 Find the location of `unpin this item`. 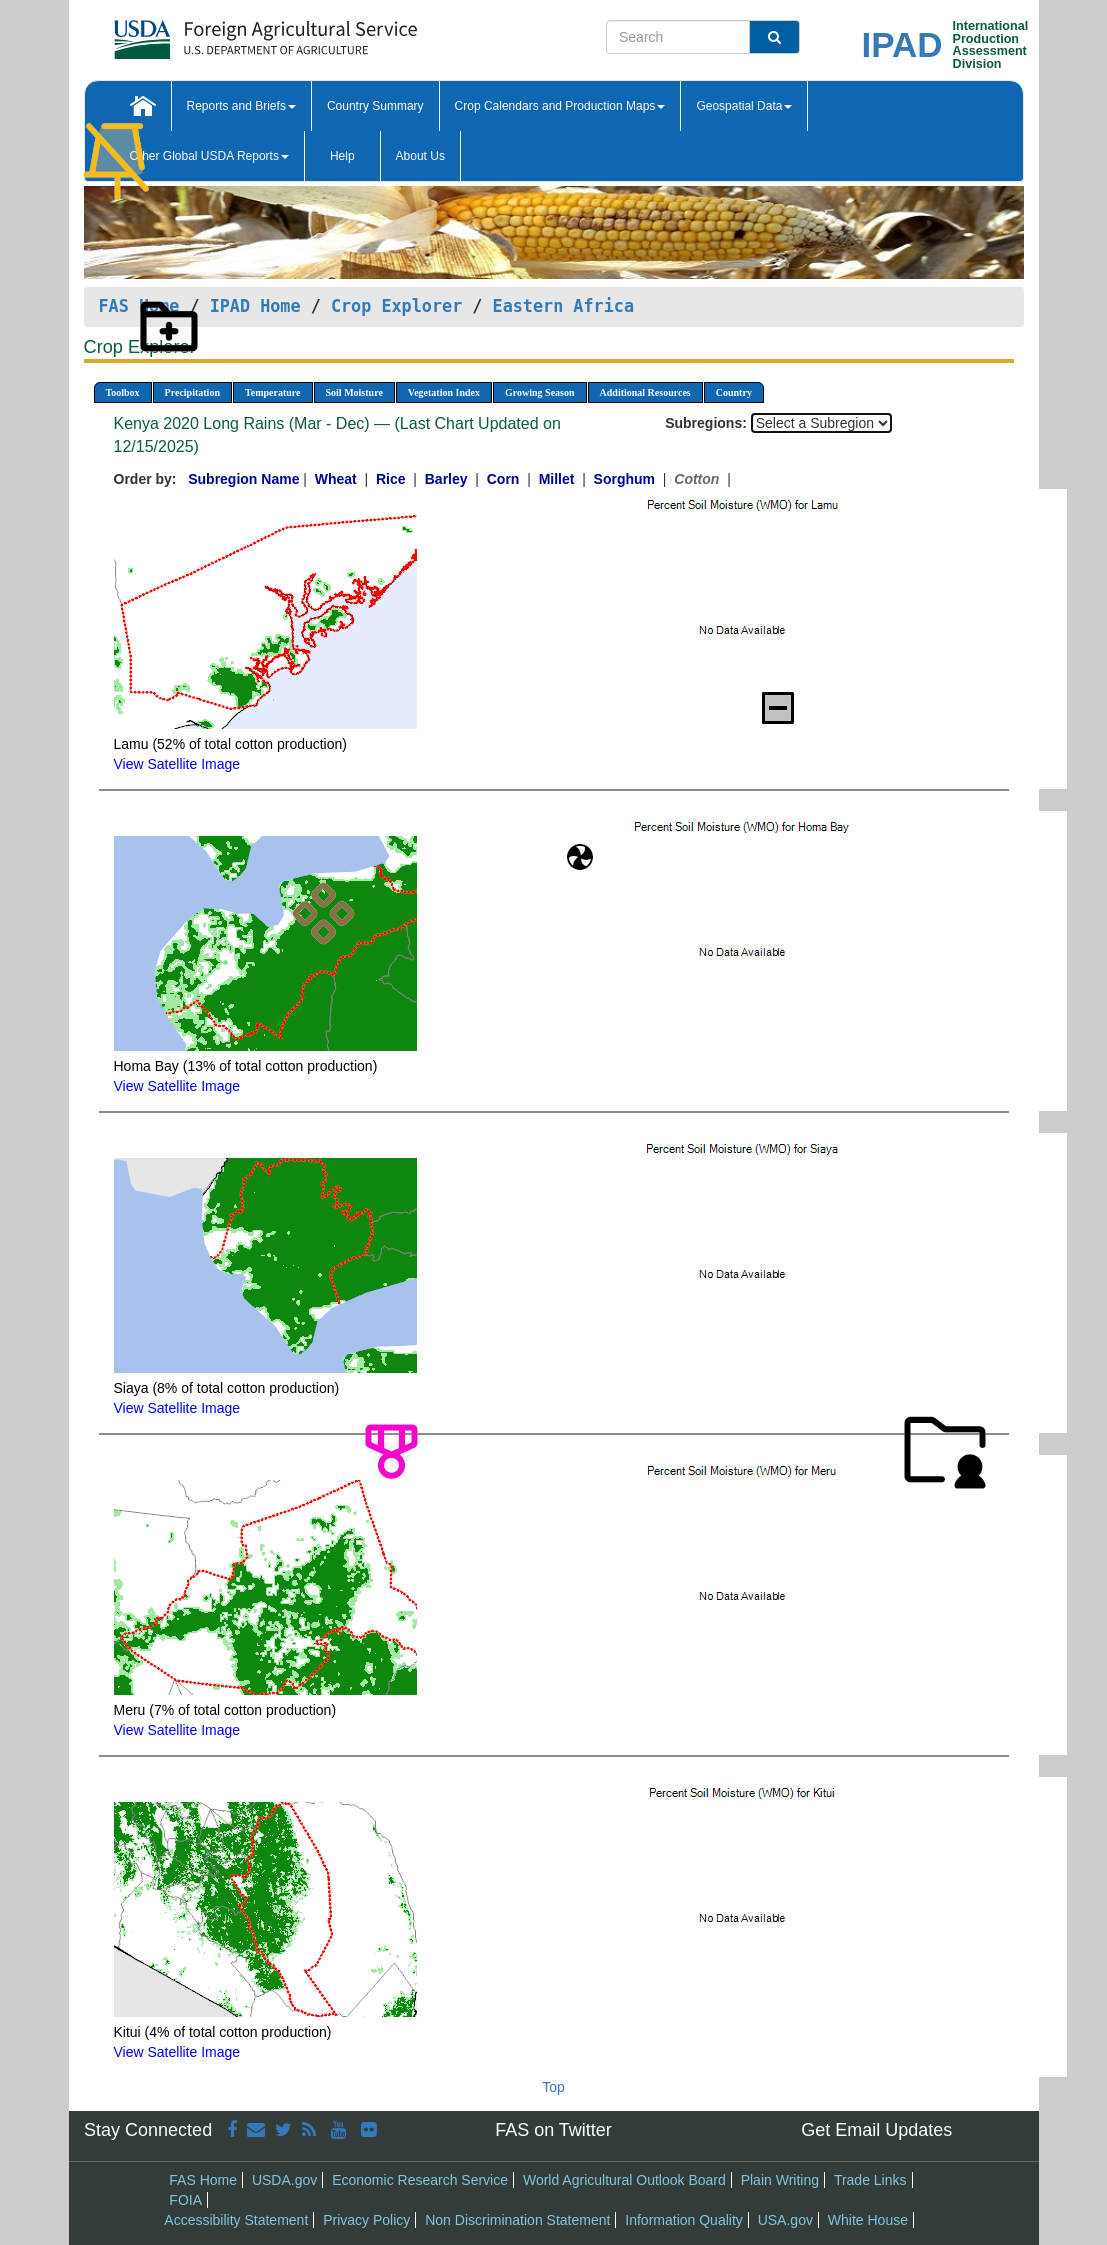

unpin this item is located at coordinates (117, 157).